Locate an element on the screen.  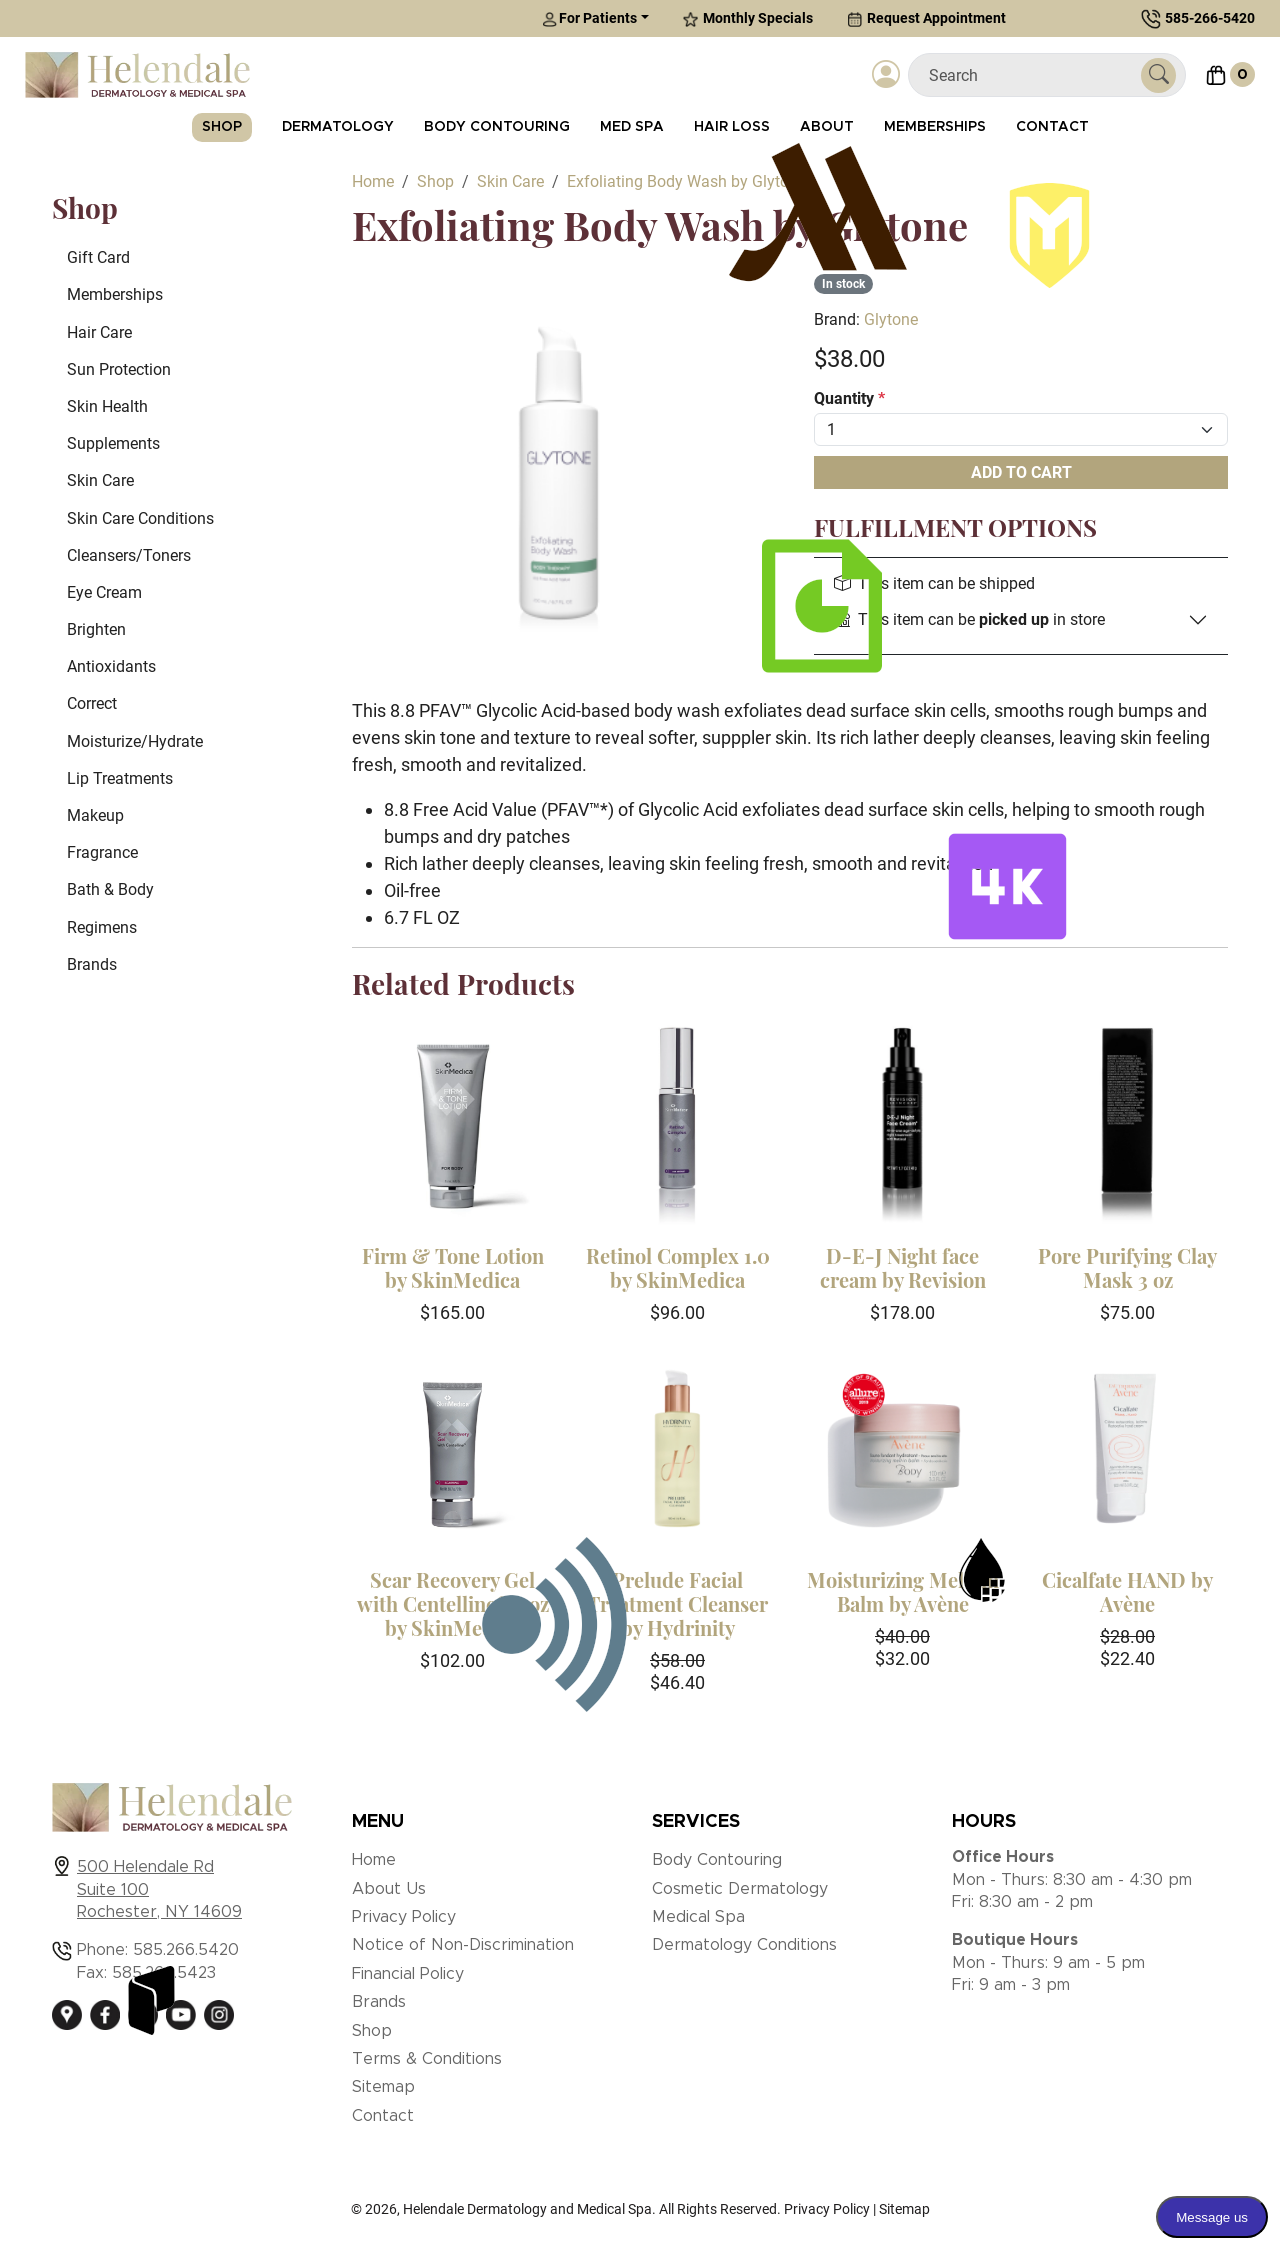
file.io brand logo is located at coordinates (151, 2000).